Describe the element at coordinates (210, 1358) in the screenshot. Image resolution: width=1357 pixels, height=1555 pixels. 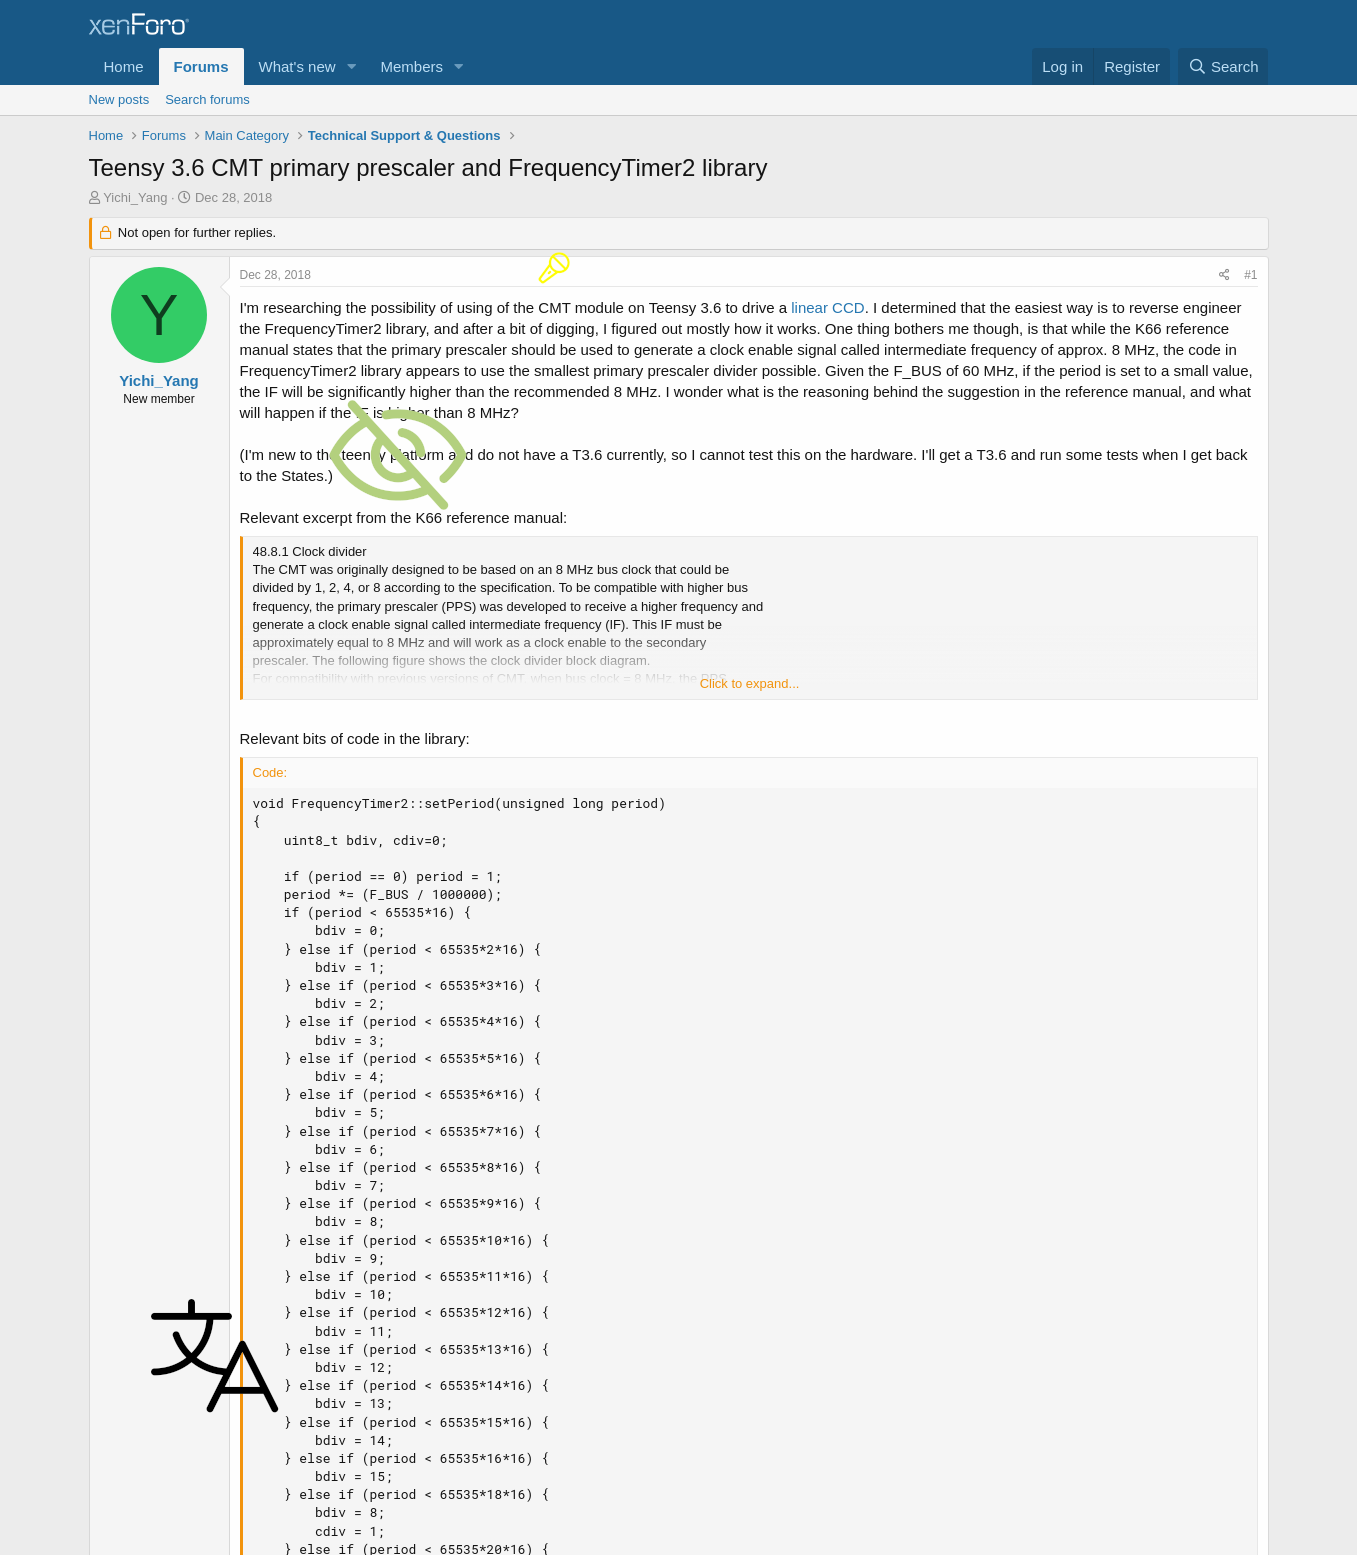
I see `translate text to another language` at that location.